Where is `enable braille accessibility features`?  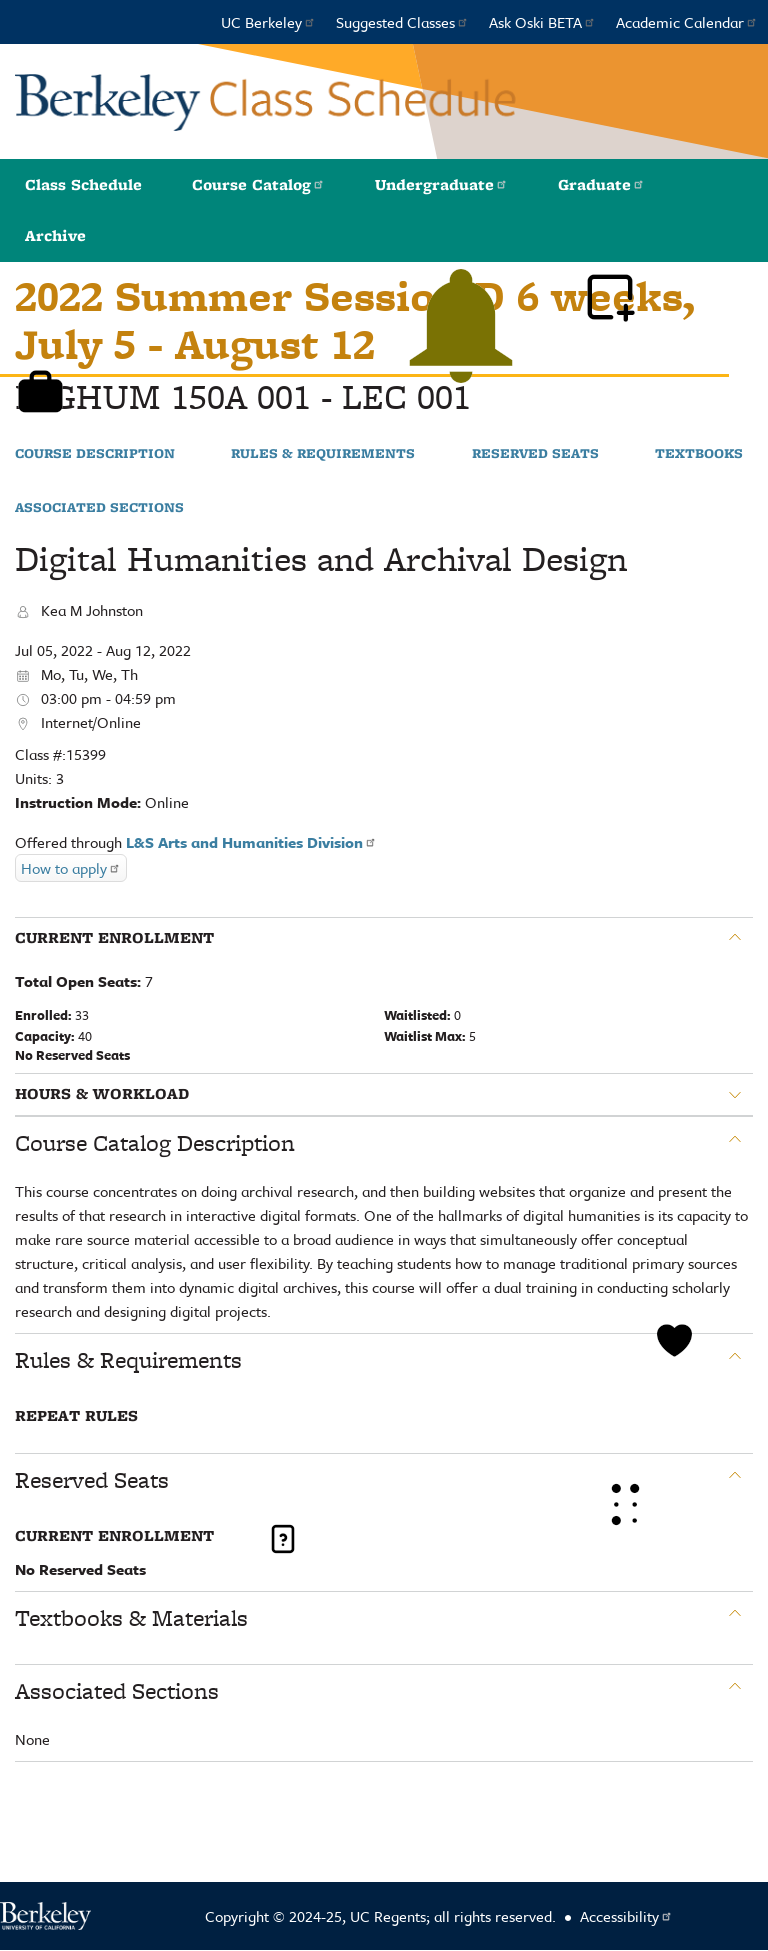
enable braille accessibility features is located at coordinates (625, 1504).